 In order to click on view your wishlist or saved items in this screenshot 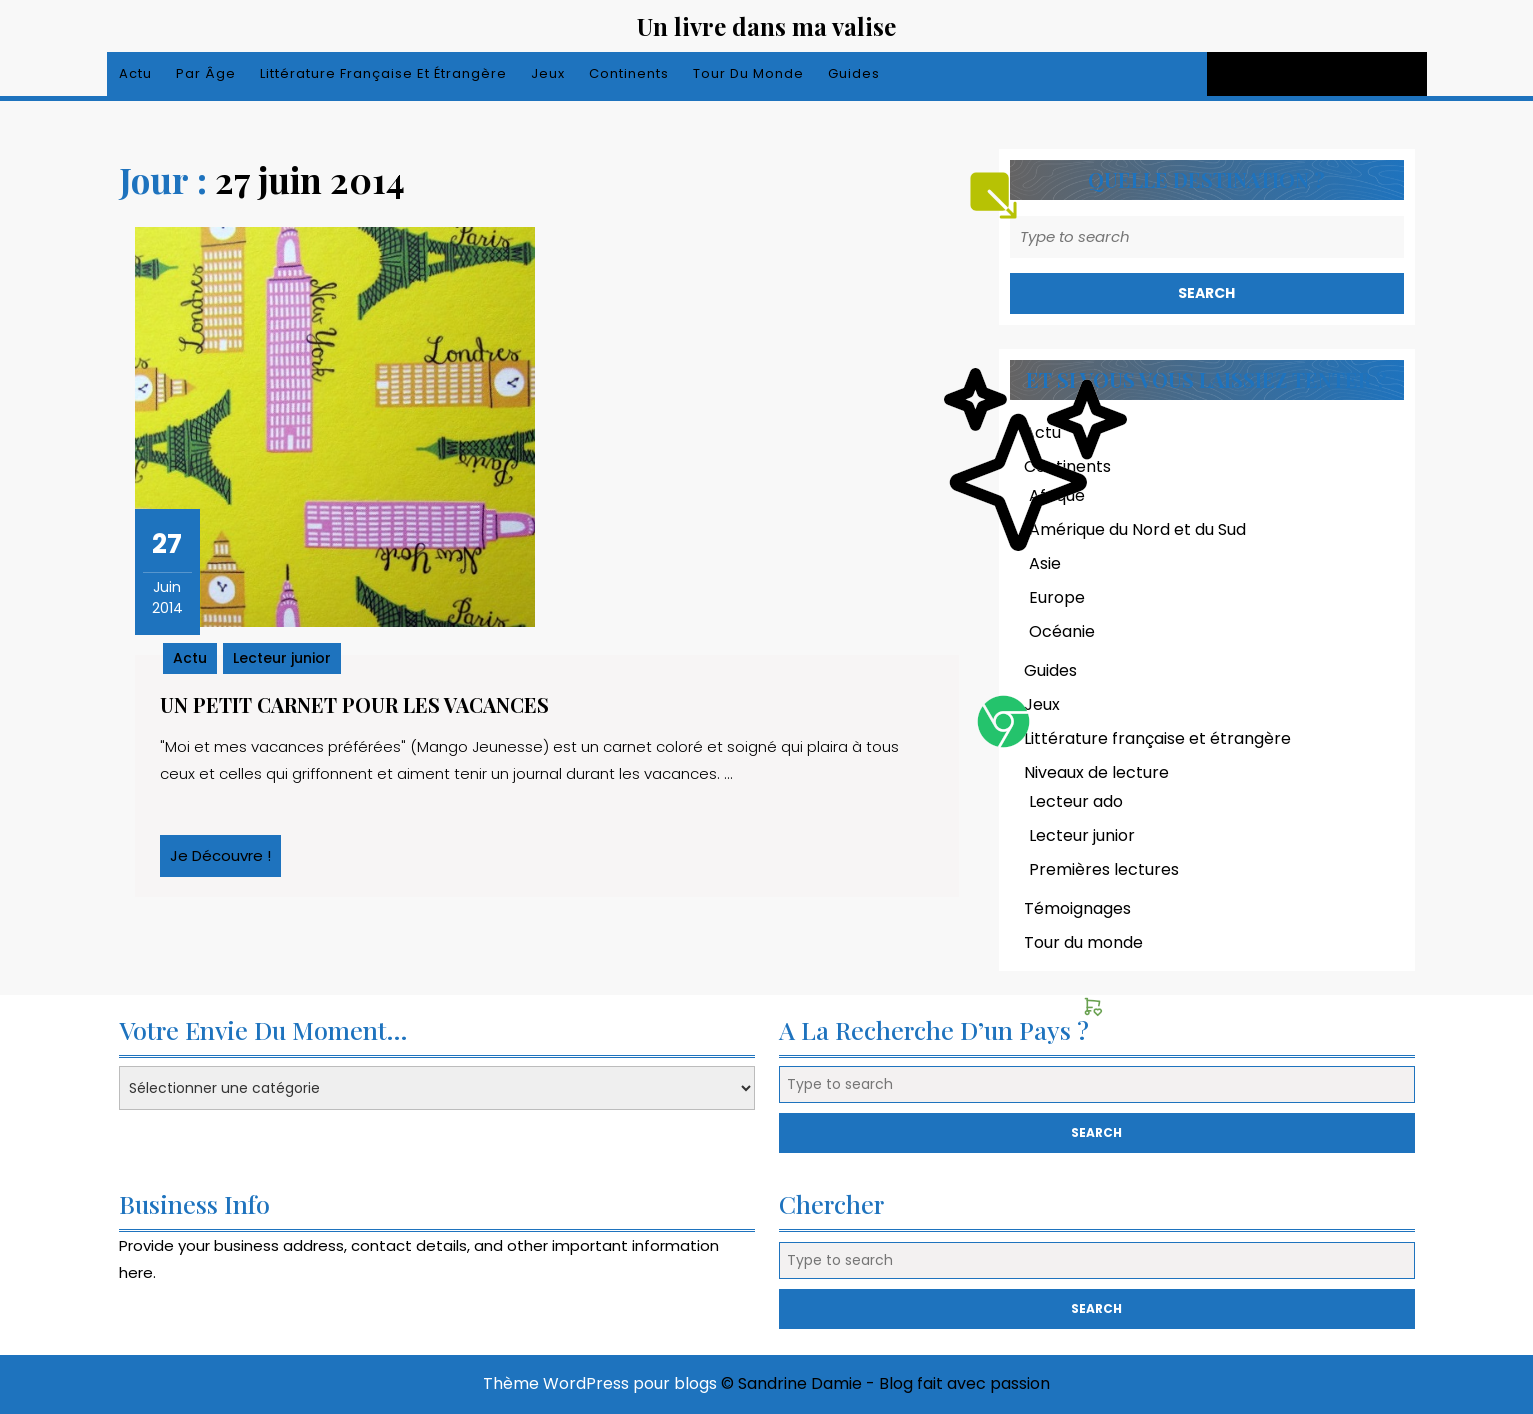, I will do `click(1092, 1006)`.